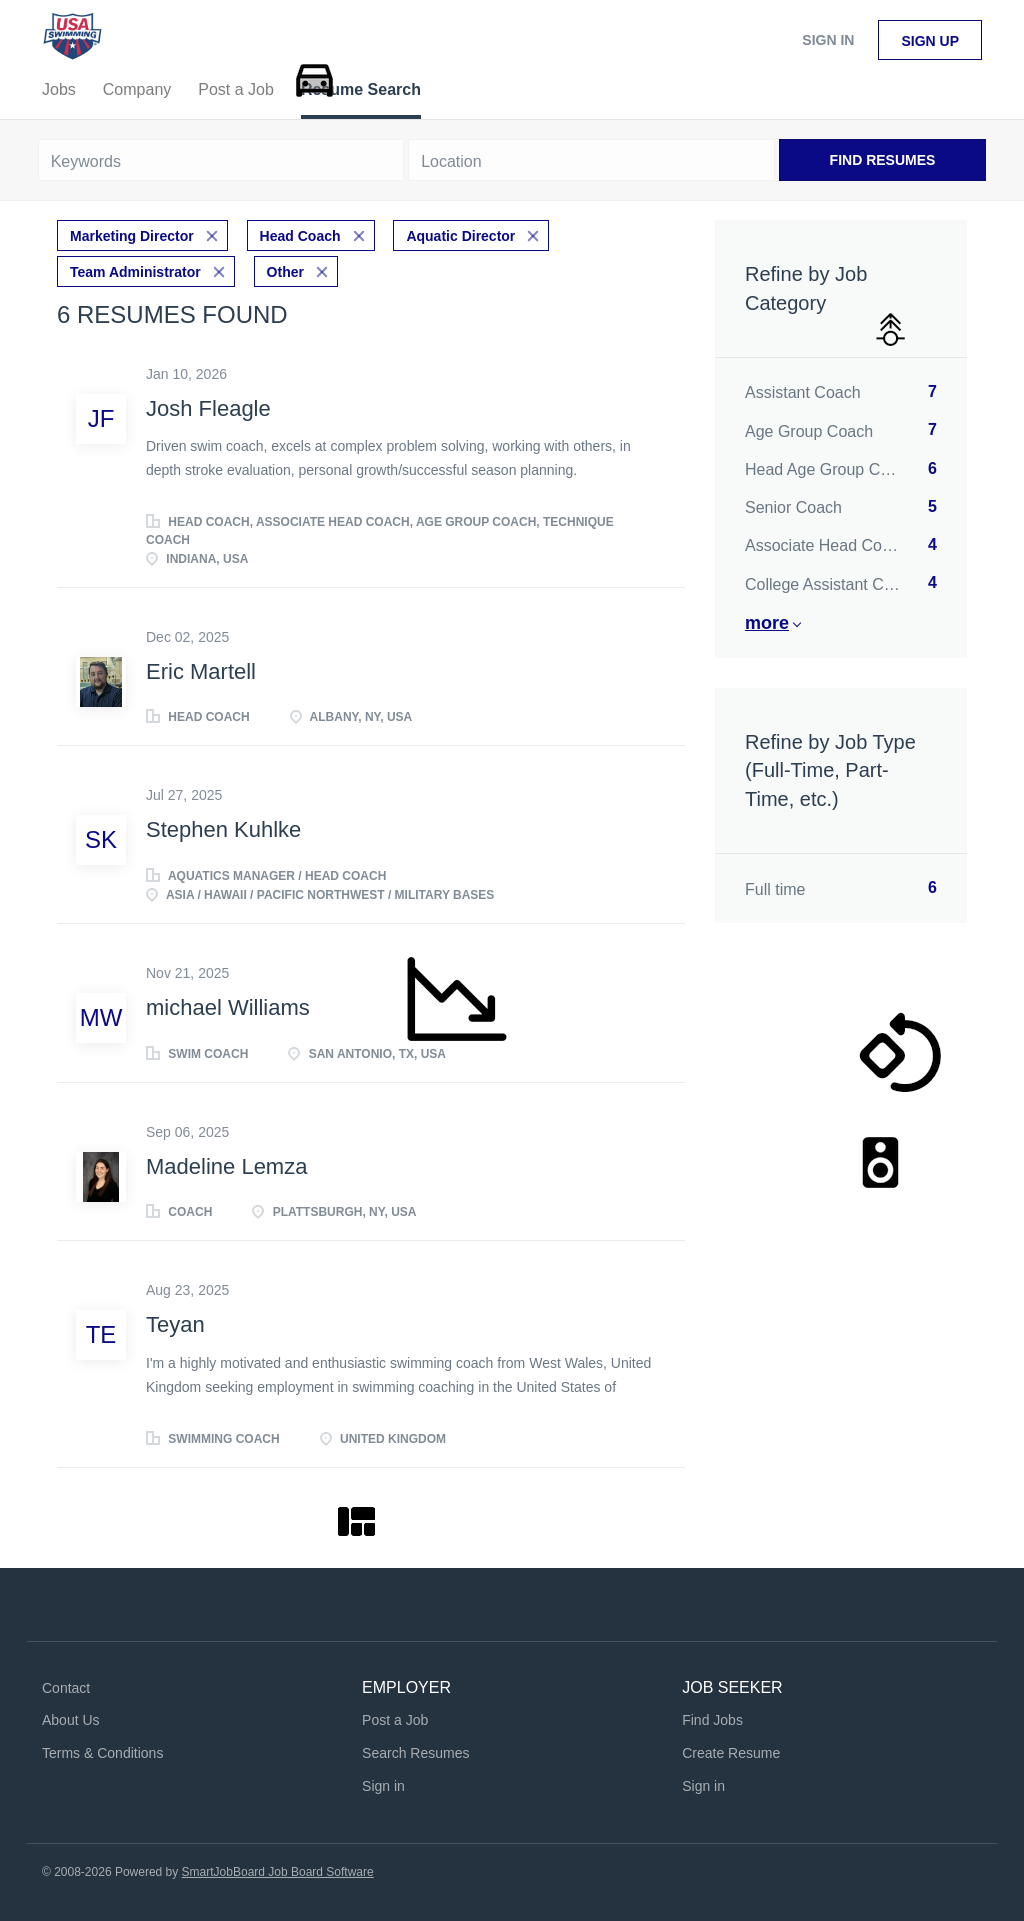 The width and height of the screenshot is (1024, 1921). I want to click on view estimated time of arrival for your drive, so click(314, 80).